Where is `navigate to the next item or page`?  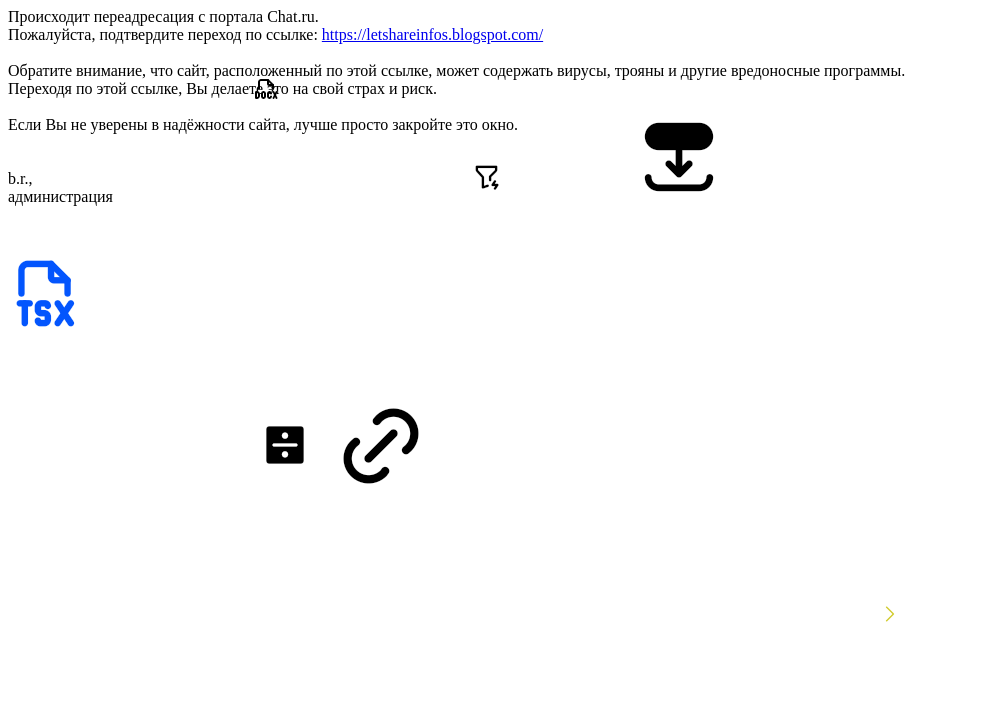 navigate to the next item or page is located at coordinates (890, 614).